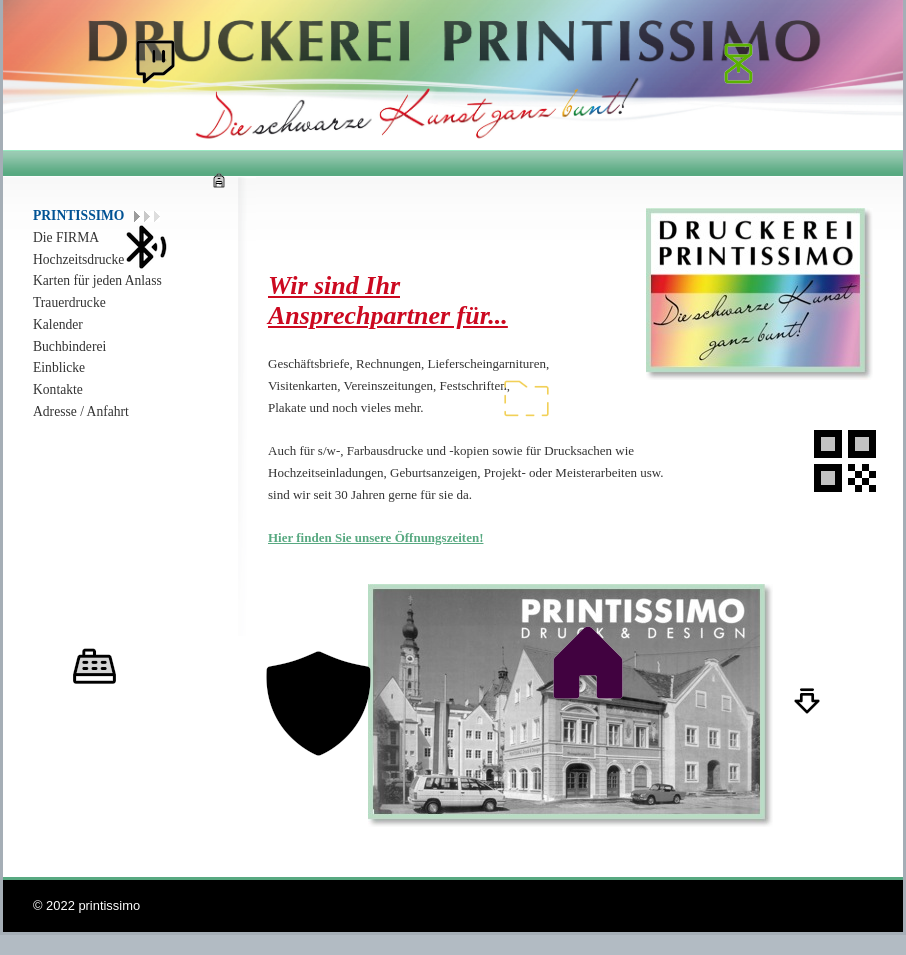  What do you see at coordinates (318, 703) in the screenshot?
I see `access security settings` at bounding box center [318, 703].